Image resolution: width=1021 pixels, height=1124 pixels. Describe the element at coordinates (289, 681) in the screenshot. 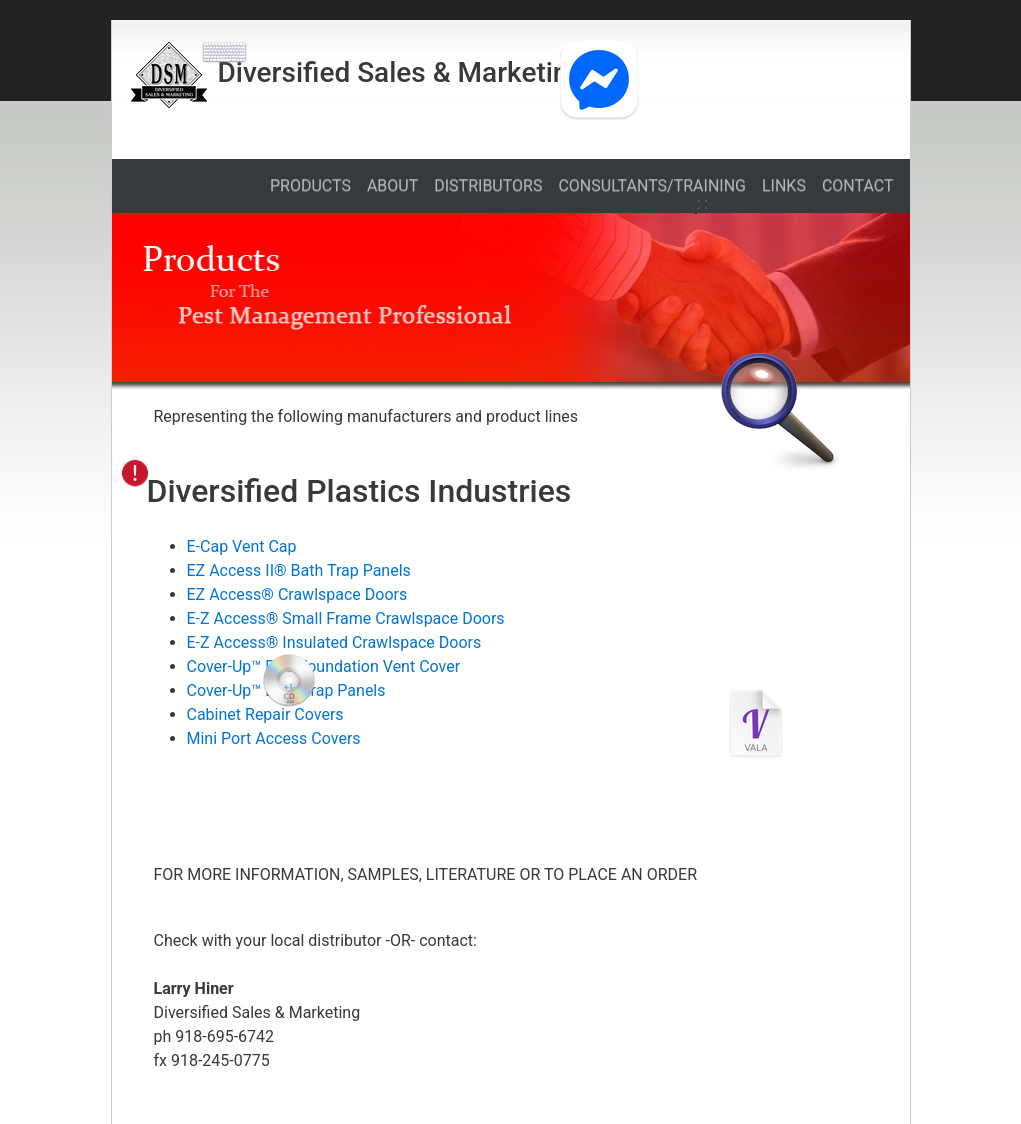

I see `access CD-RW disc drive` at that location.